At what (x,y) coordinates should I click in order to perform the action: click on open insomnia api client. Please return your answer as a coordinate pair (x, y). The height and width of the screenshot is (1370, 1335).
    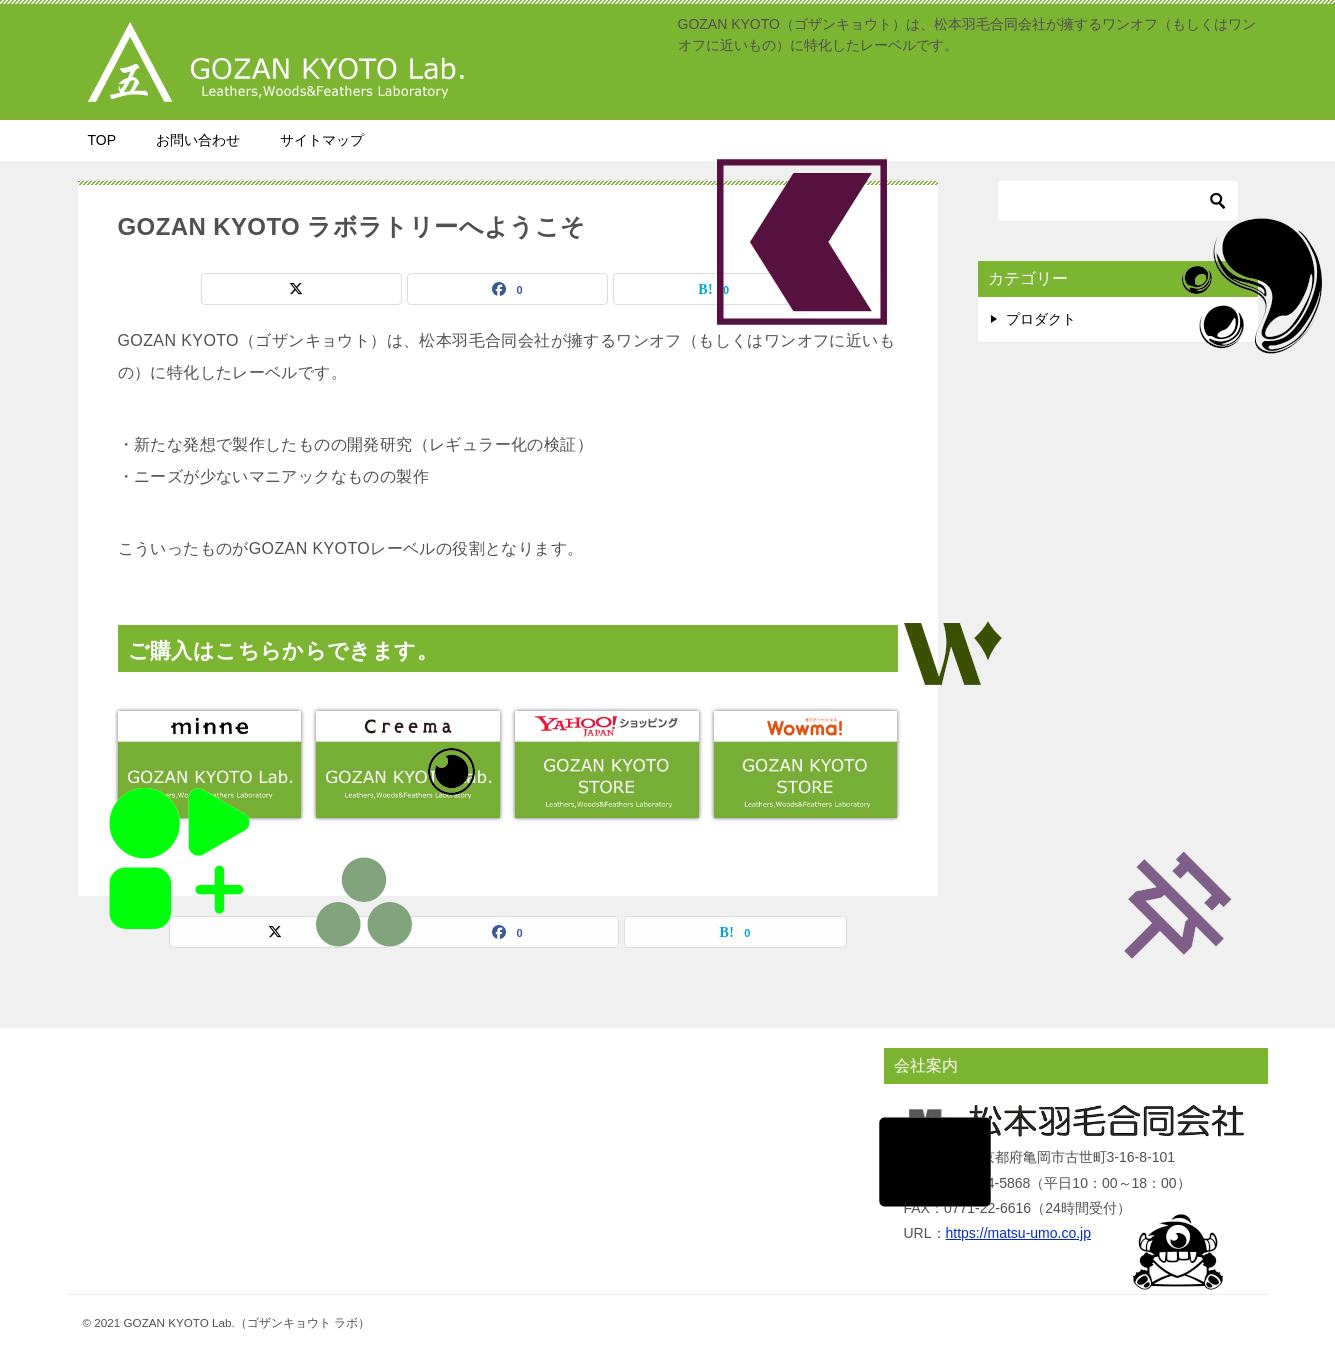
    Looking at the image, I should click on (451, 771).